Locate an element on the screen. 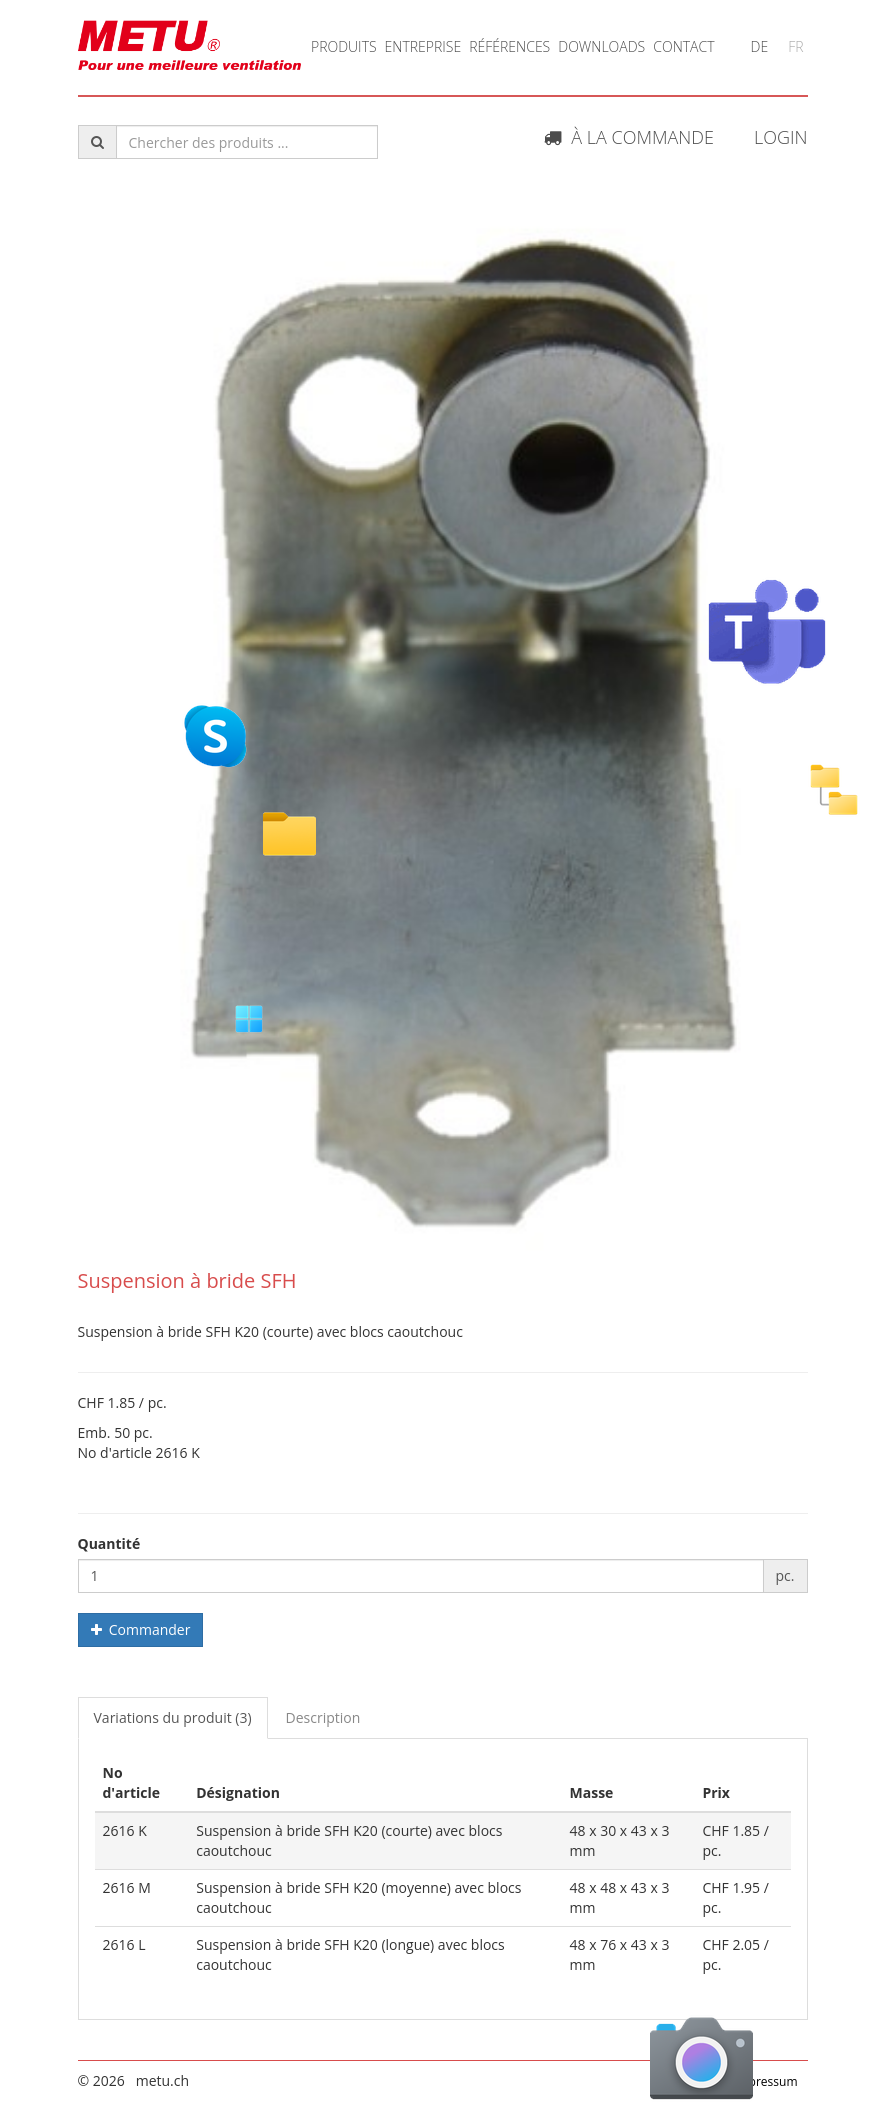 The width and height of the screenshot is (885, 2111). open microsoft teams is located at coordinates (767, 633).